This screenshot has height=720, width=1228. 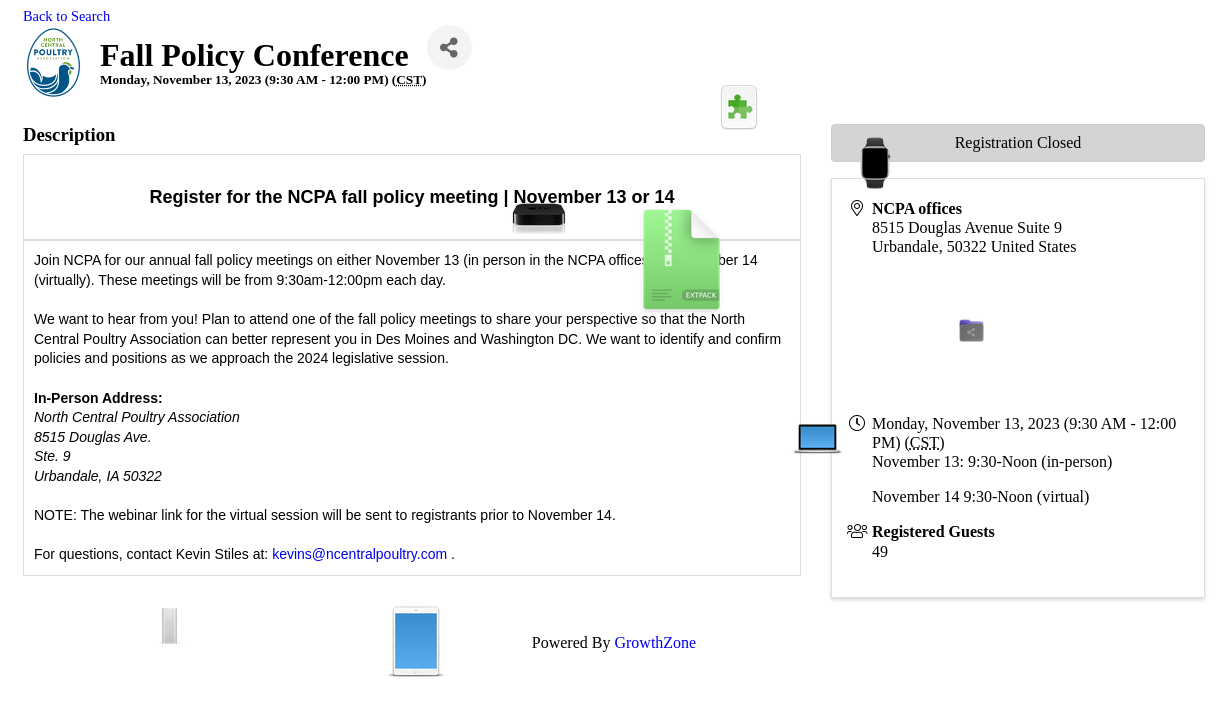 What do you see at coordinates (681, 261) in the screenshot?
I see `virtualbox extension pack file` at bounding box center [681, 261].